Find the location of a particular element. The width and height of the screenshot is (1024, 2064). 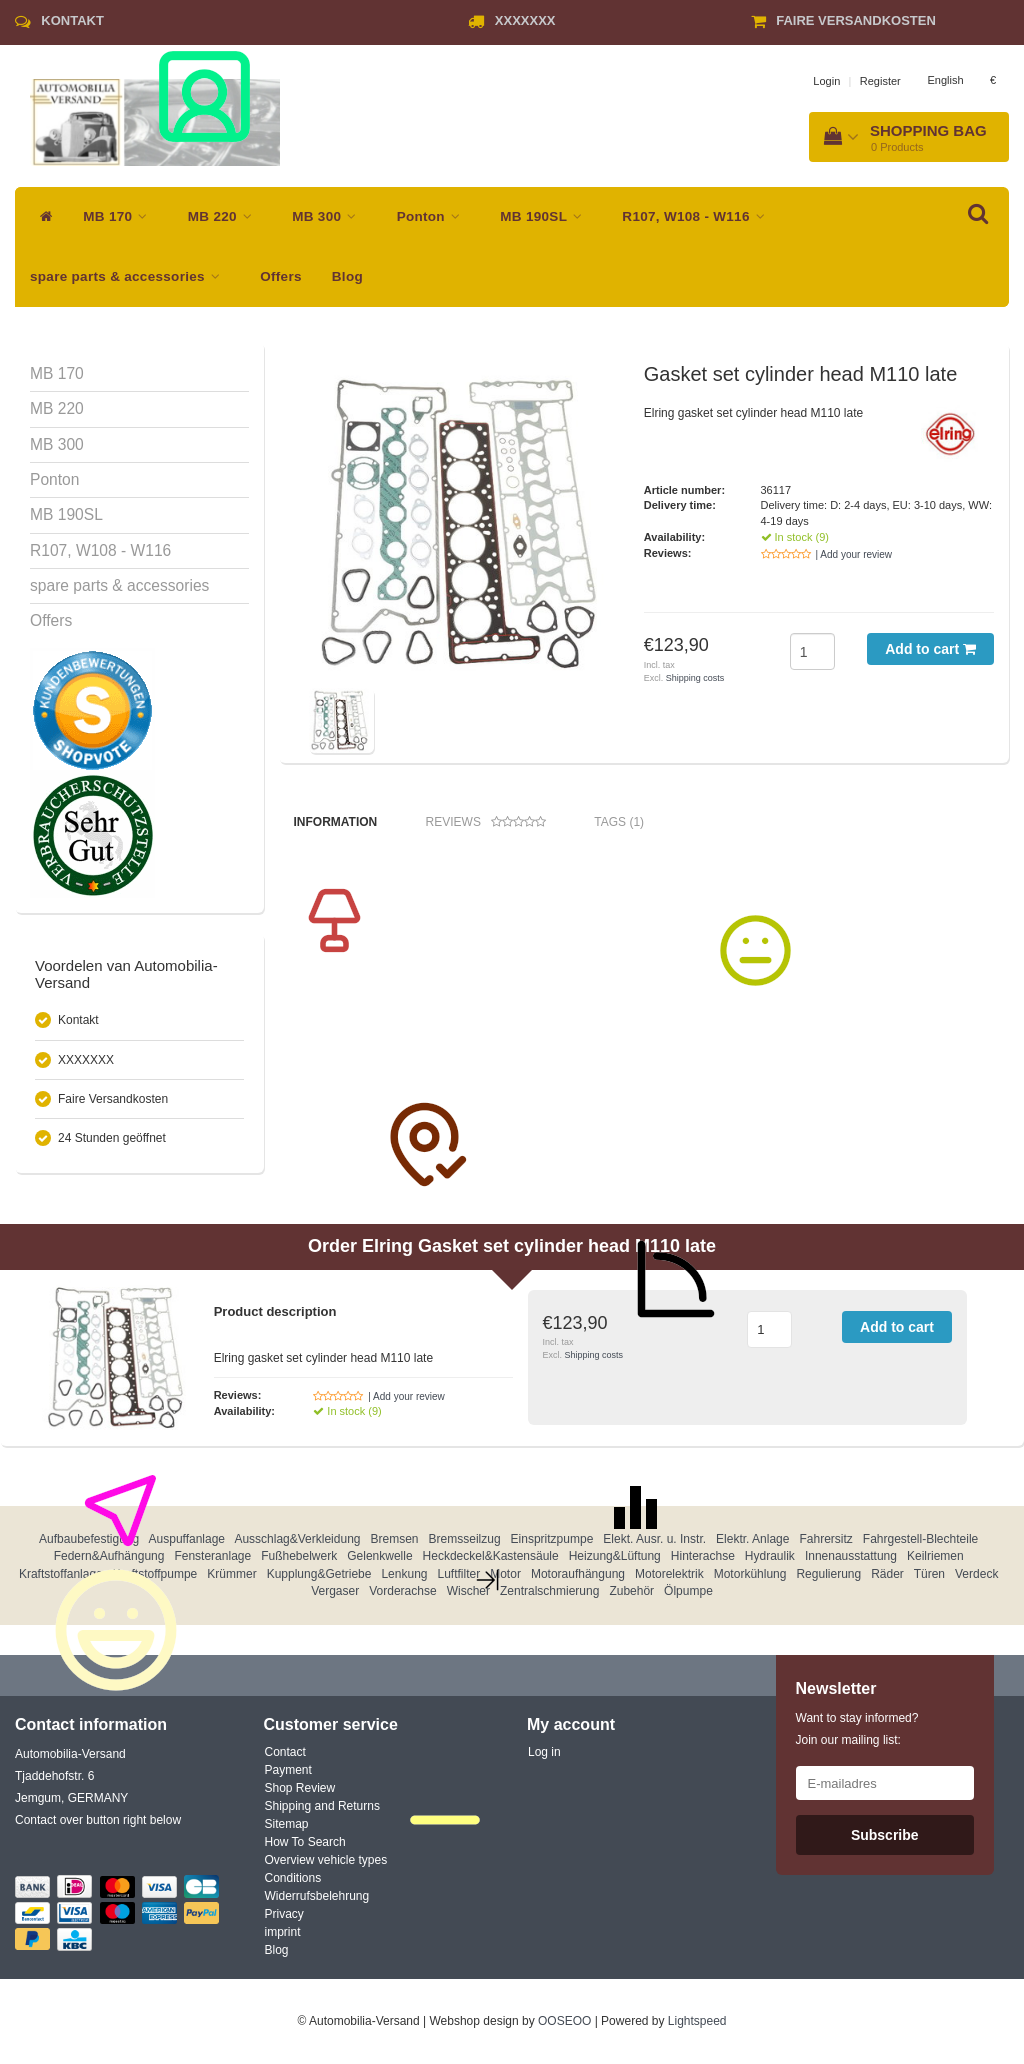

share your current location is located at coordinates (121, 1510).